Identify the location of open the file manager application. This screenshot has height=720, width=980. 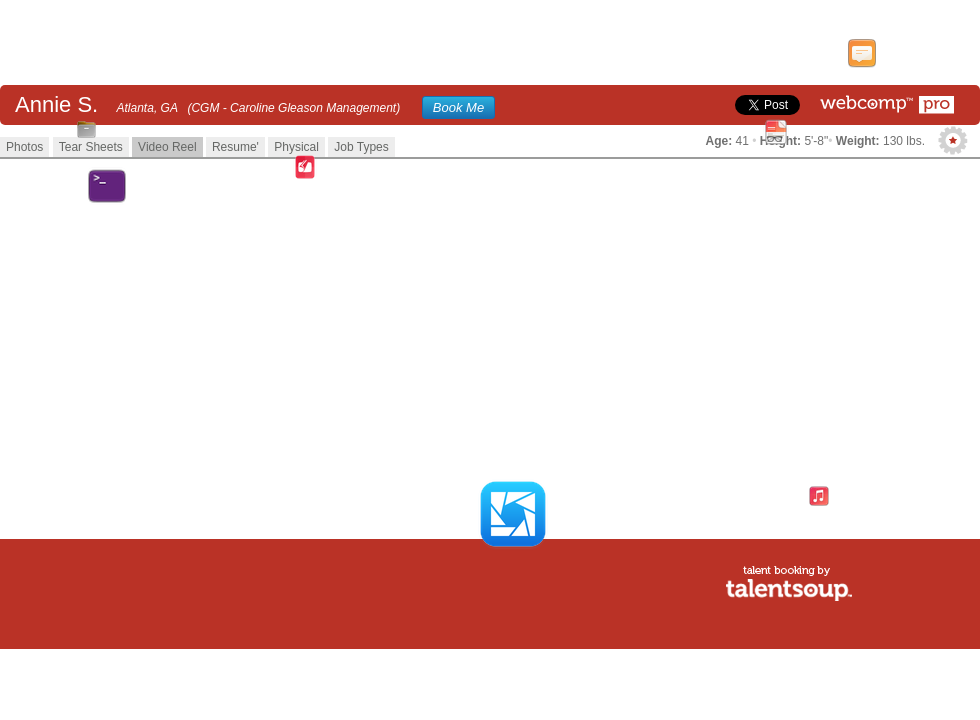
(86, 129).